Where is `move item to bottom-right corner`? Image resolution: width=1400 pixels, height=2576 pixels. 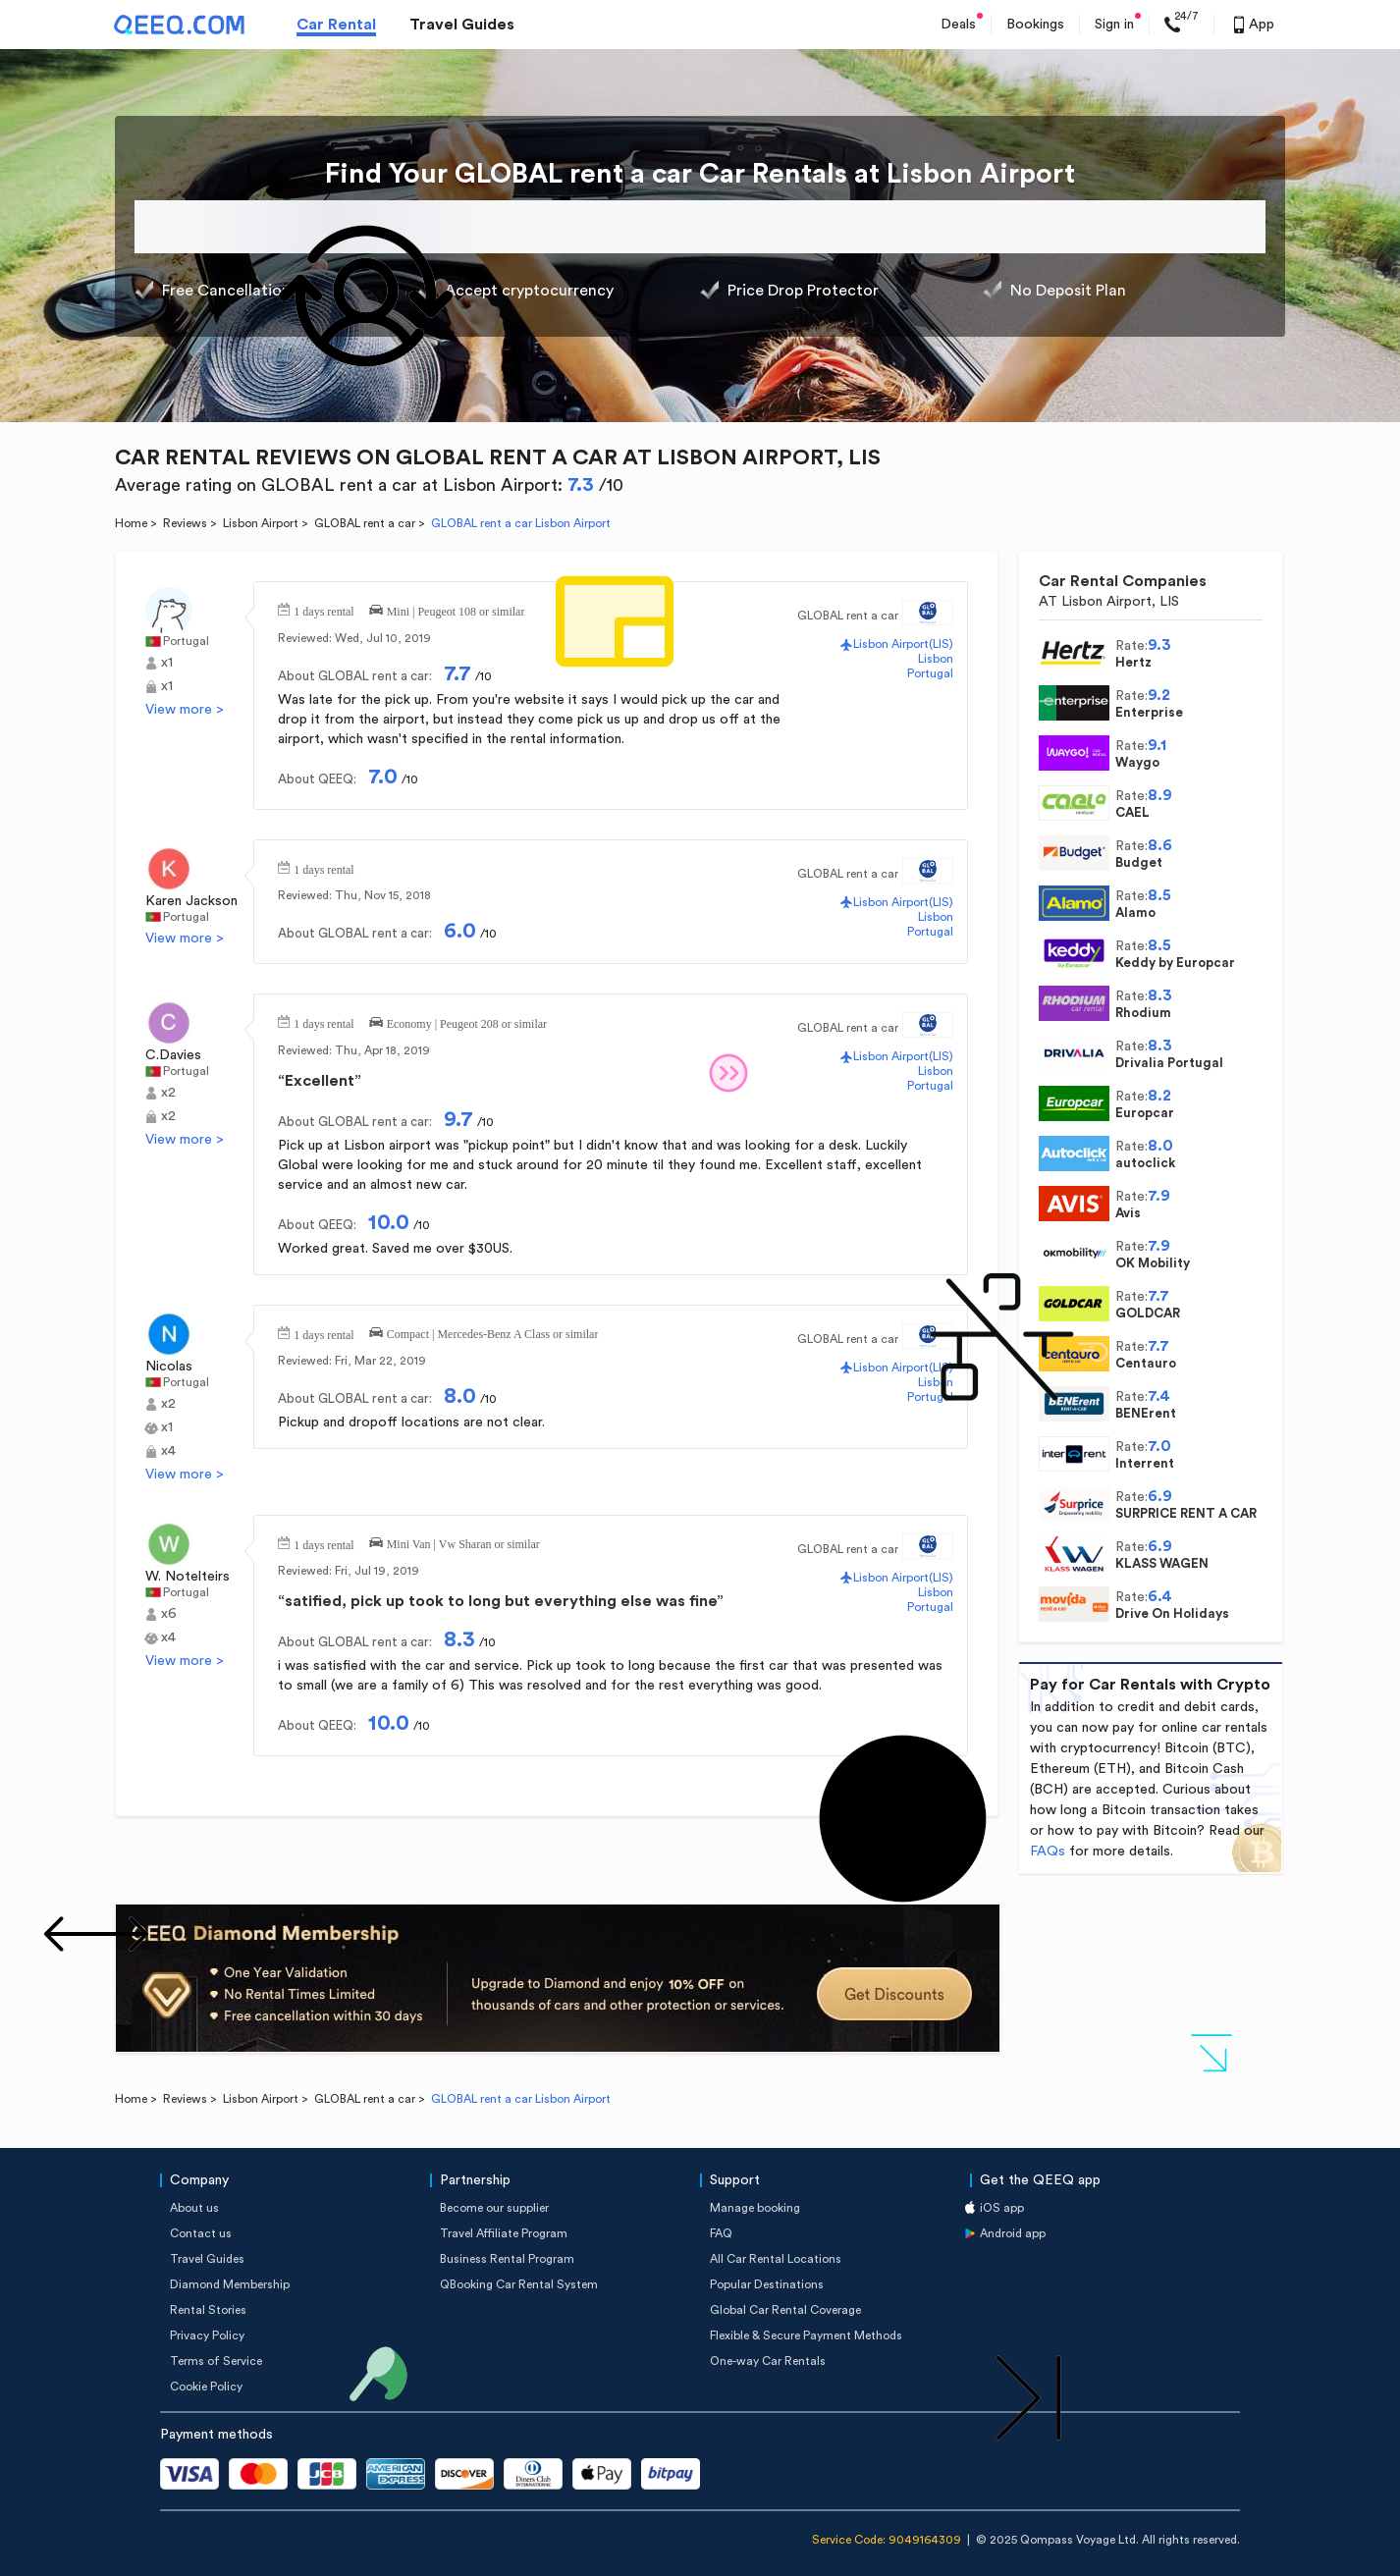 move item to bottom-right corner is located at coordinates (1212, 2055).